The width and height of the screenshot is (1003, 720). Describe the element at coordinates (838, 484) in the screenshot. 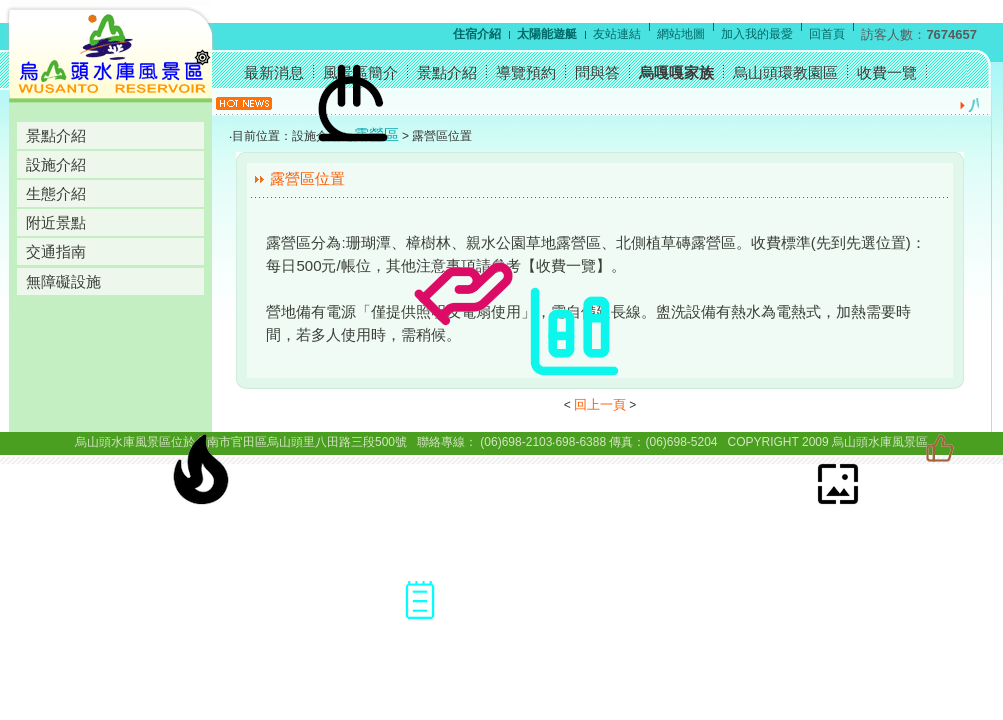

I see `change wallpaper or background image` at that location.